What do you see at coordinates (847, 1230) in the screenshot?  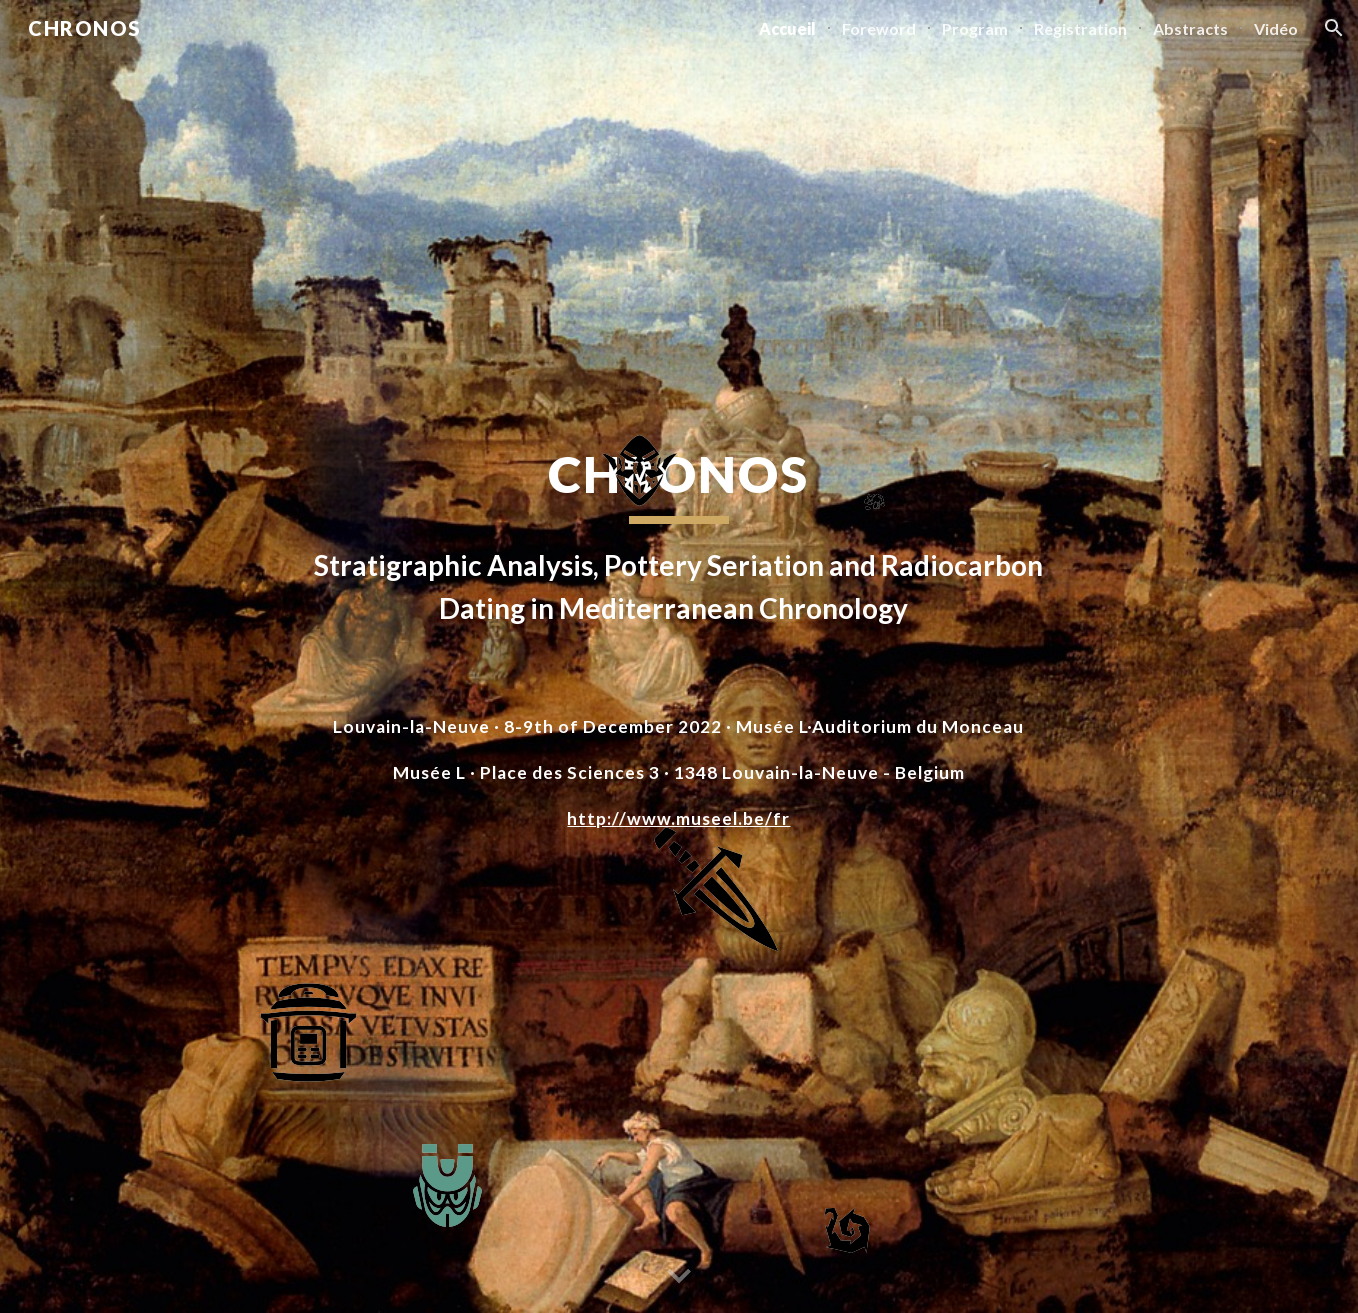 I see `represents a tentacle monster or creature ability in a game` at bounding box center [847, 1230].